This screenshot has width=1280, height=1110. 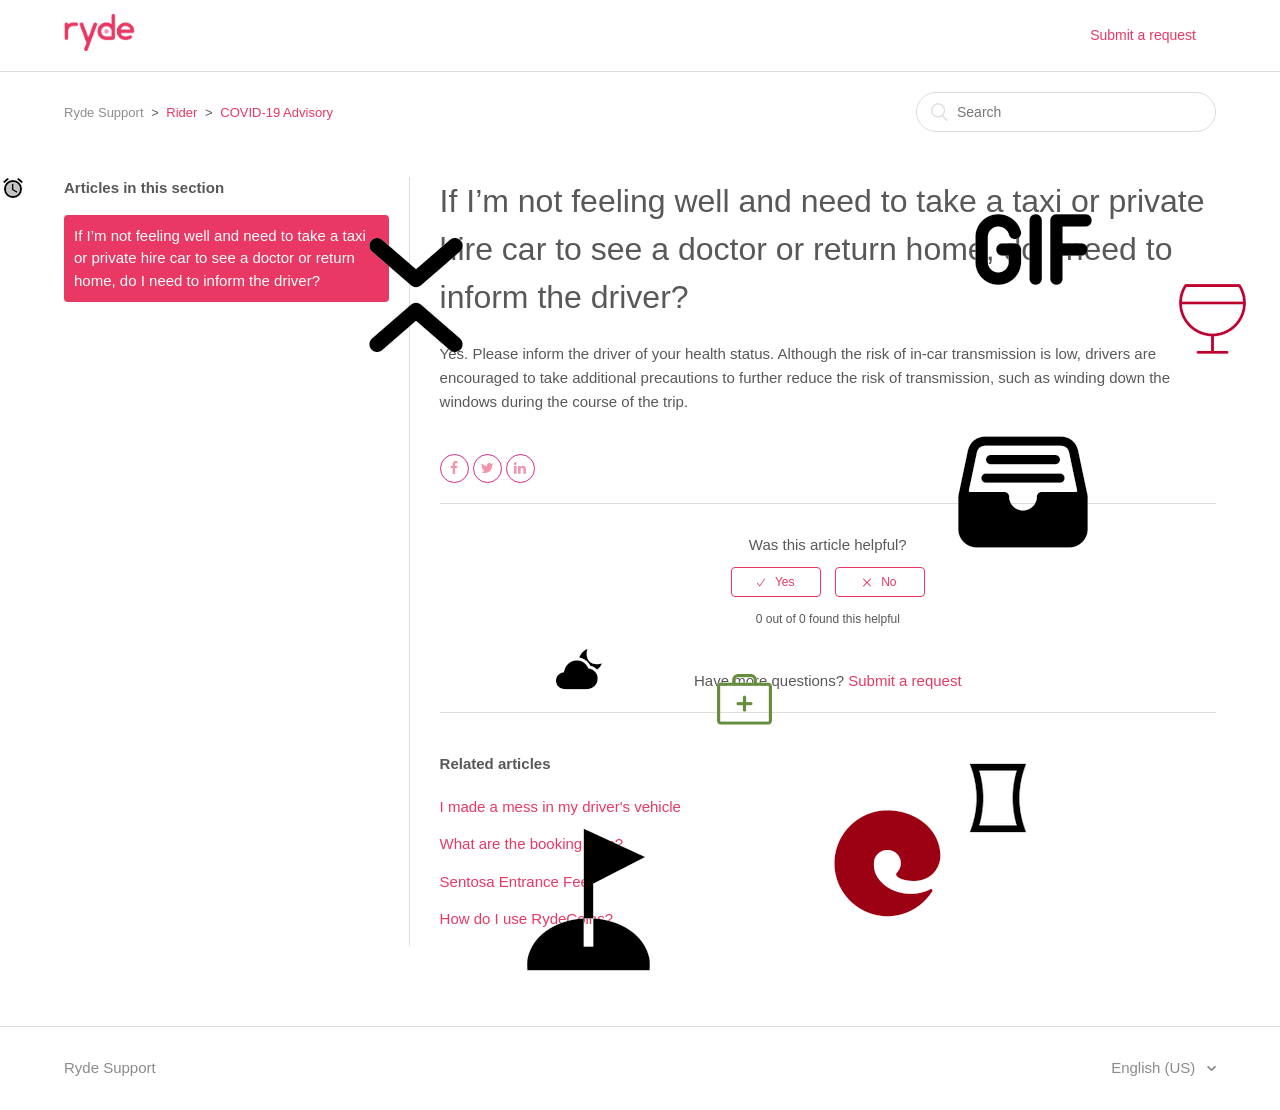 I want to click on insert a GIF into your message, so click(x=1031, y=249).